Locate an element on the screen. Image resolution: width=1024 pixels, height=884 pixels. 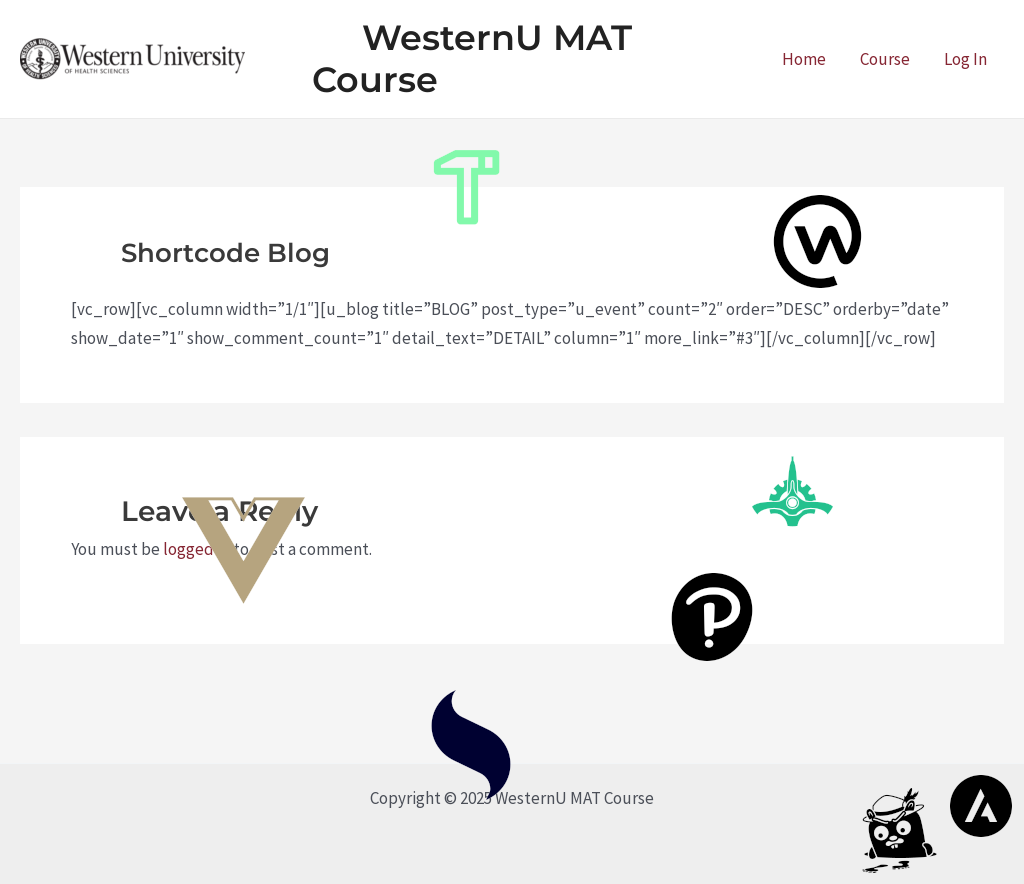
sencha framework branding logo is located at coordinates (471, 745).